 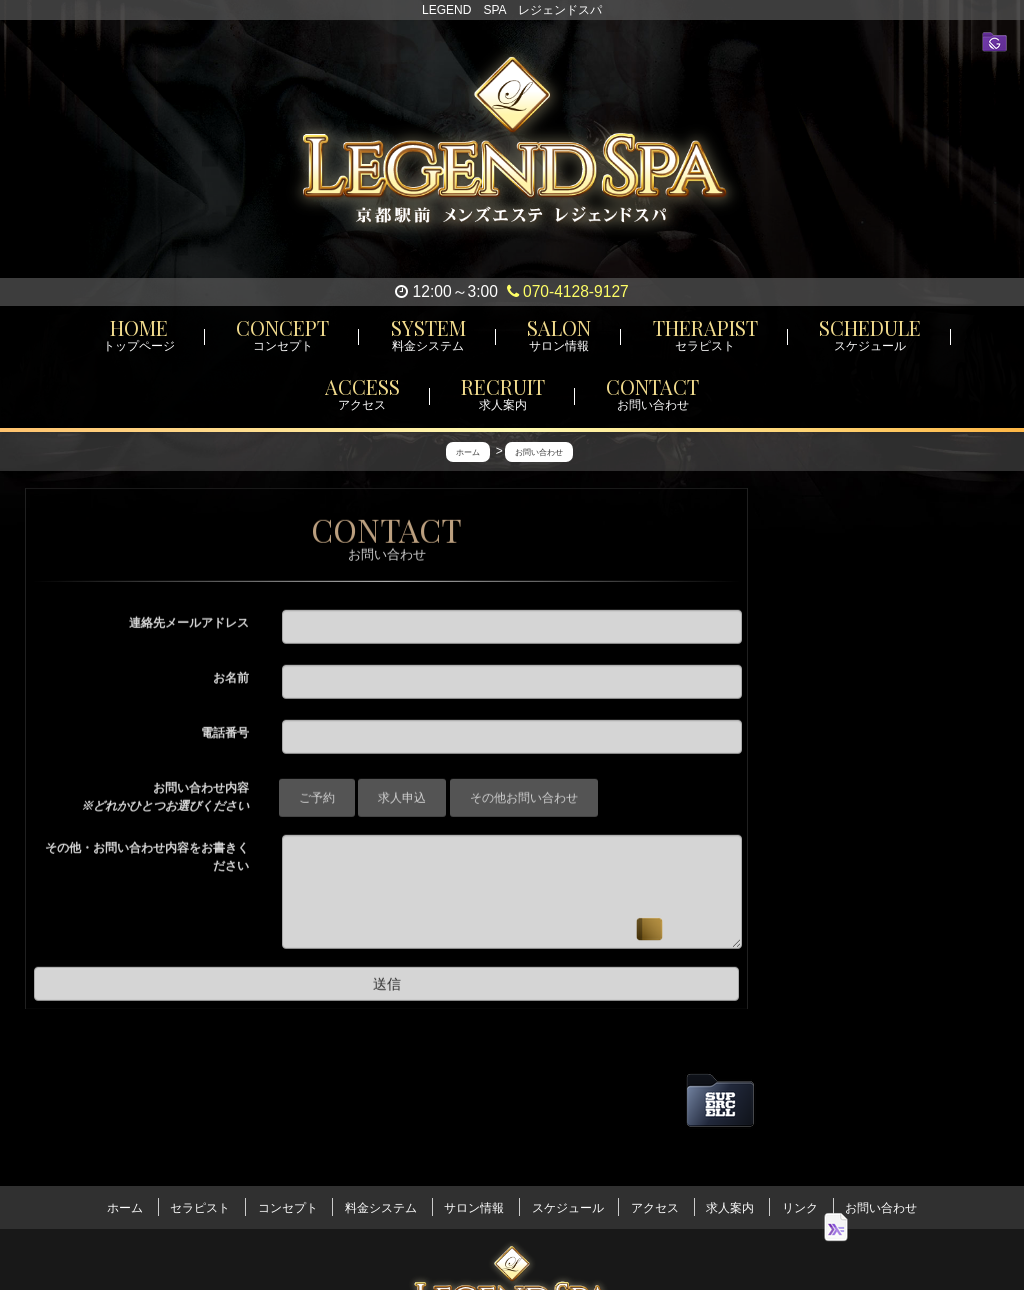 What do you see at coordinates (836, 1227) in the screenshot?
I see `a haskell source code file` at bounding box center [836, 1227].